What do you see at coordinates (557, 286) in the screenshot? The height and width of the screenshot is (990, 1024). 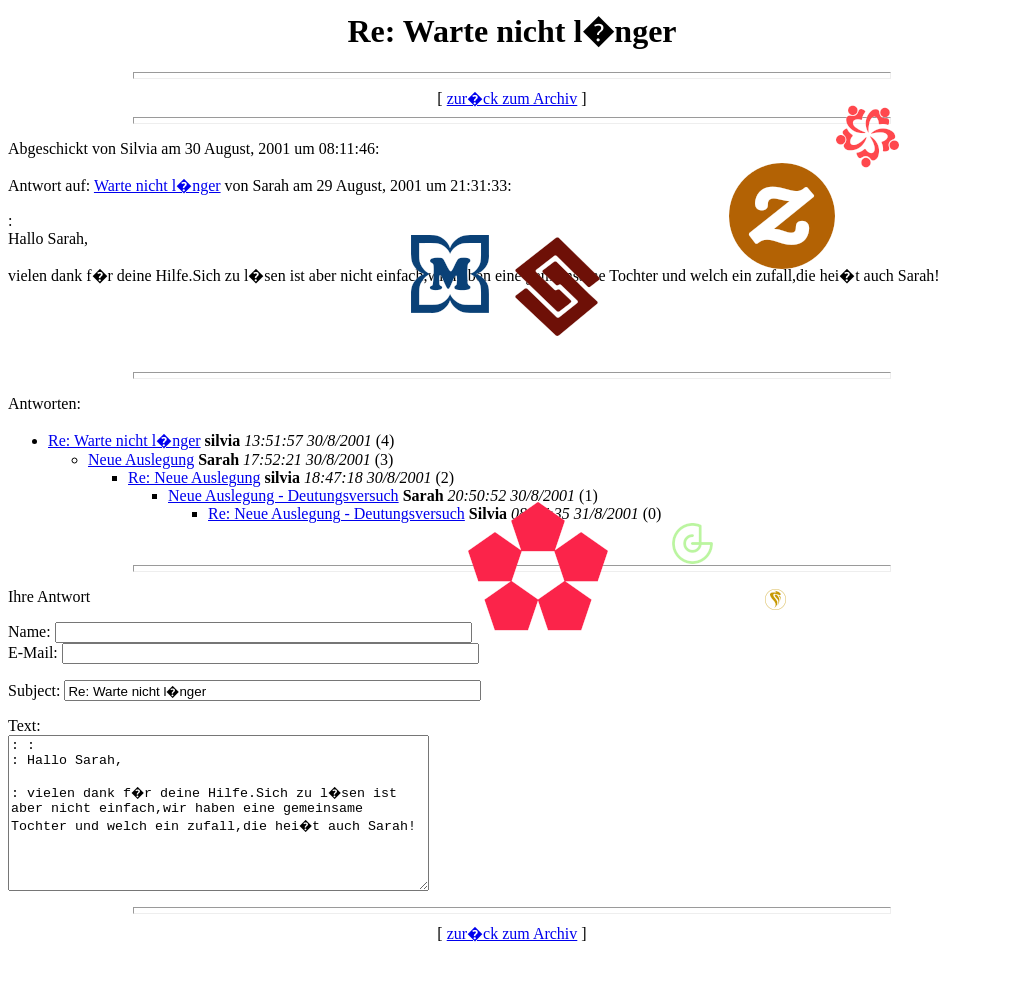 I see `staylinked company logo` at bounding box center [557, 286].